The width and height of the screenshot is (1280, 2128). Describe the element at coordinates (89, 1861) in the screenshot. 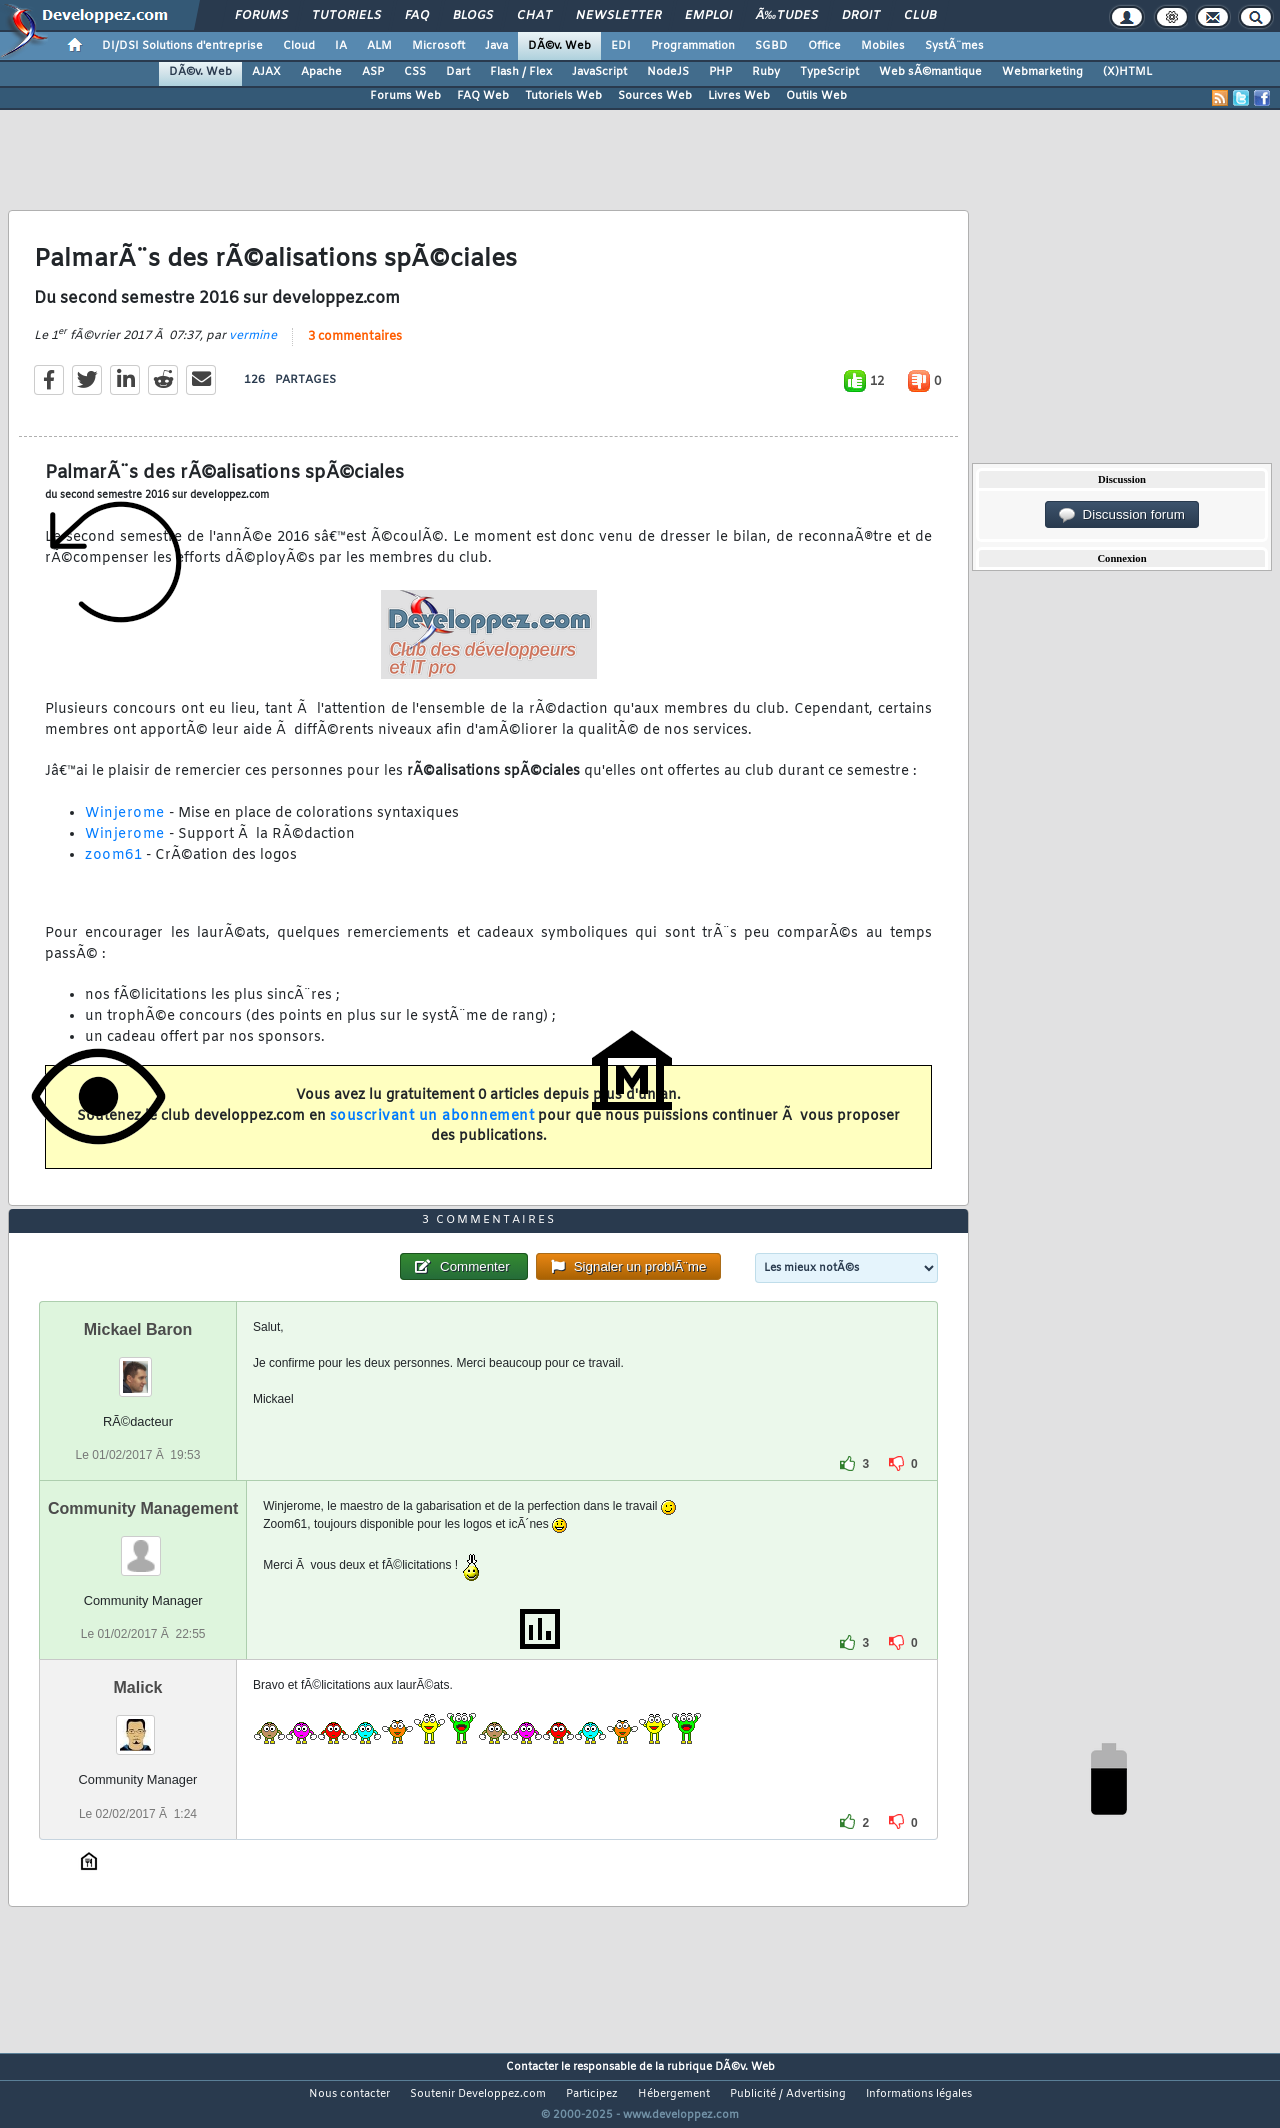

I see `find nearby food banks or food assistance locations` at that location.